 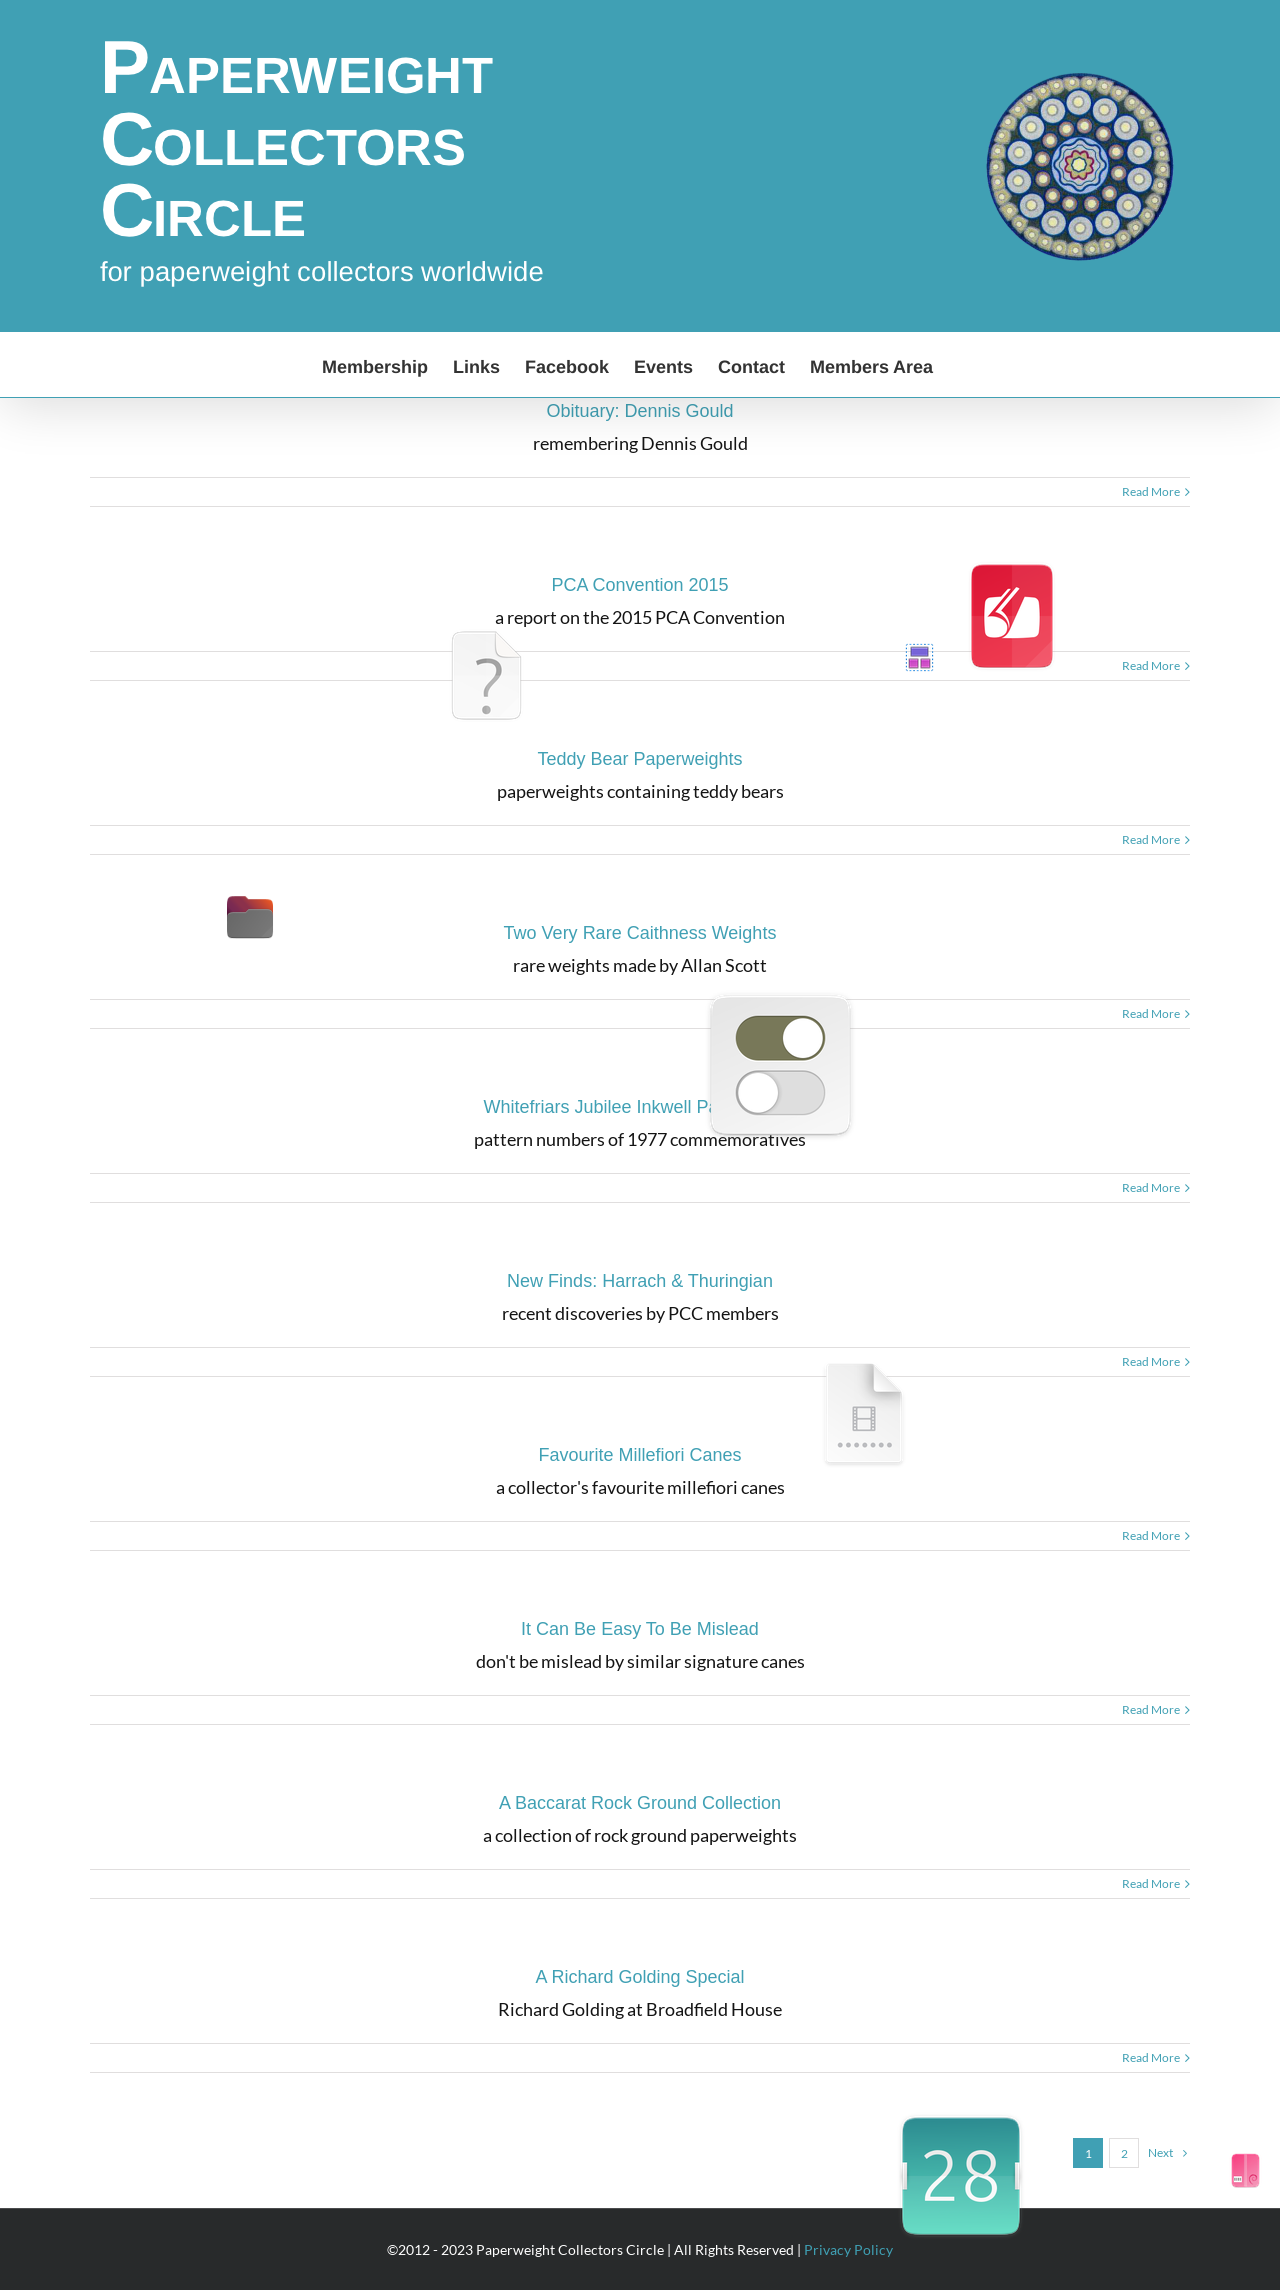 I want to click on open gnome tweaks to customize desktop settings, so click(x=780, y=1065).